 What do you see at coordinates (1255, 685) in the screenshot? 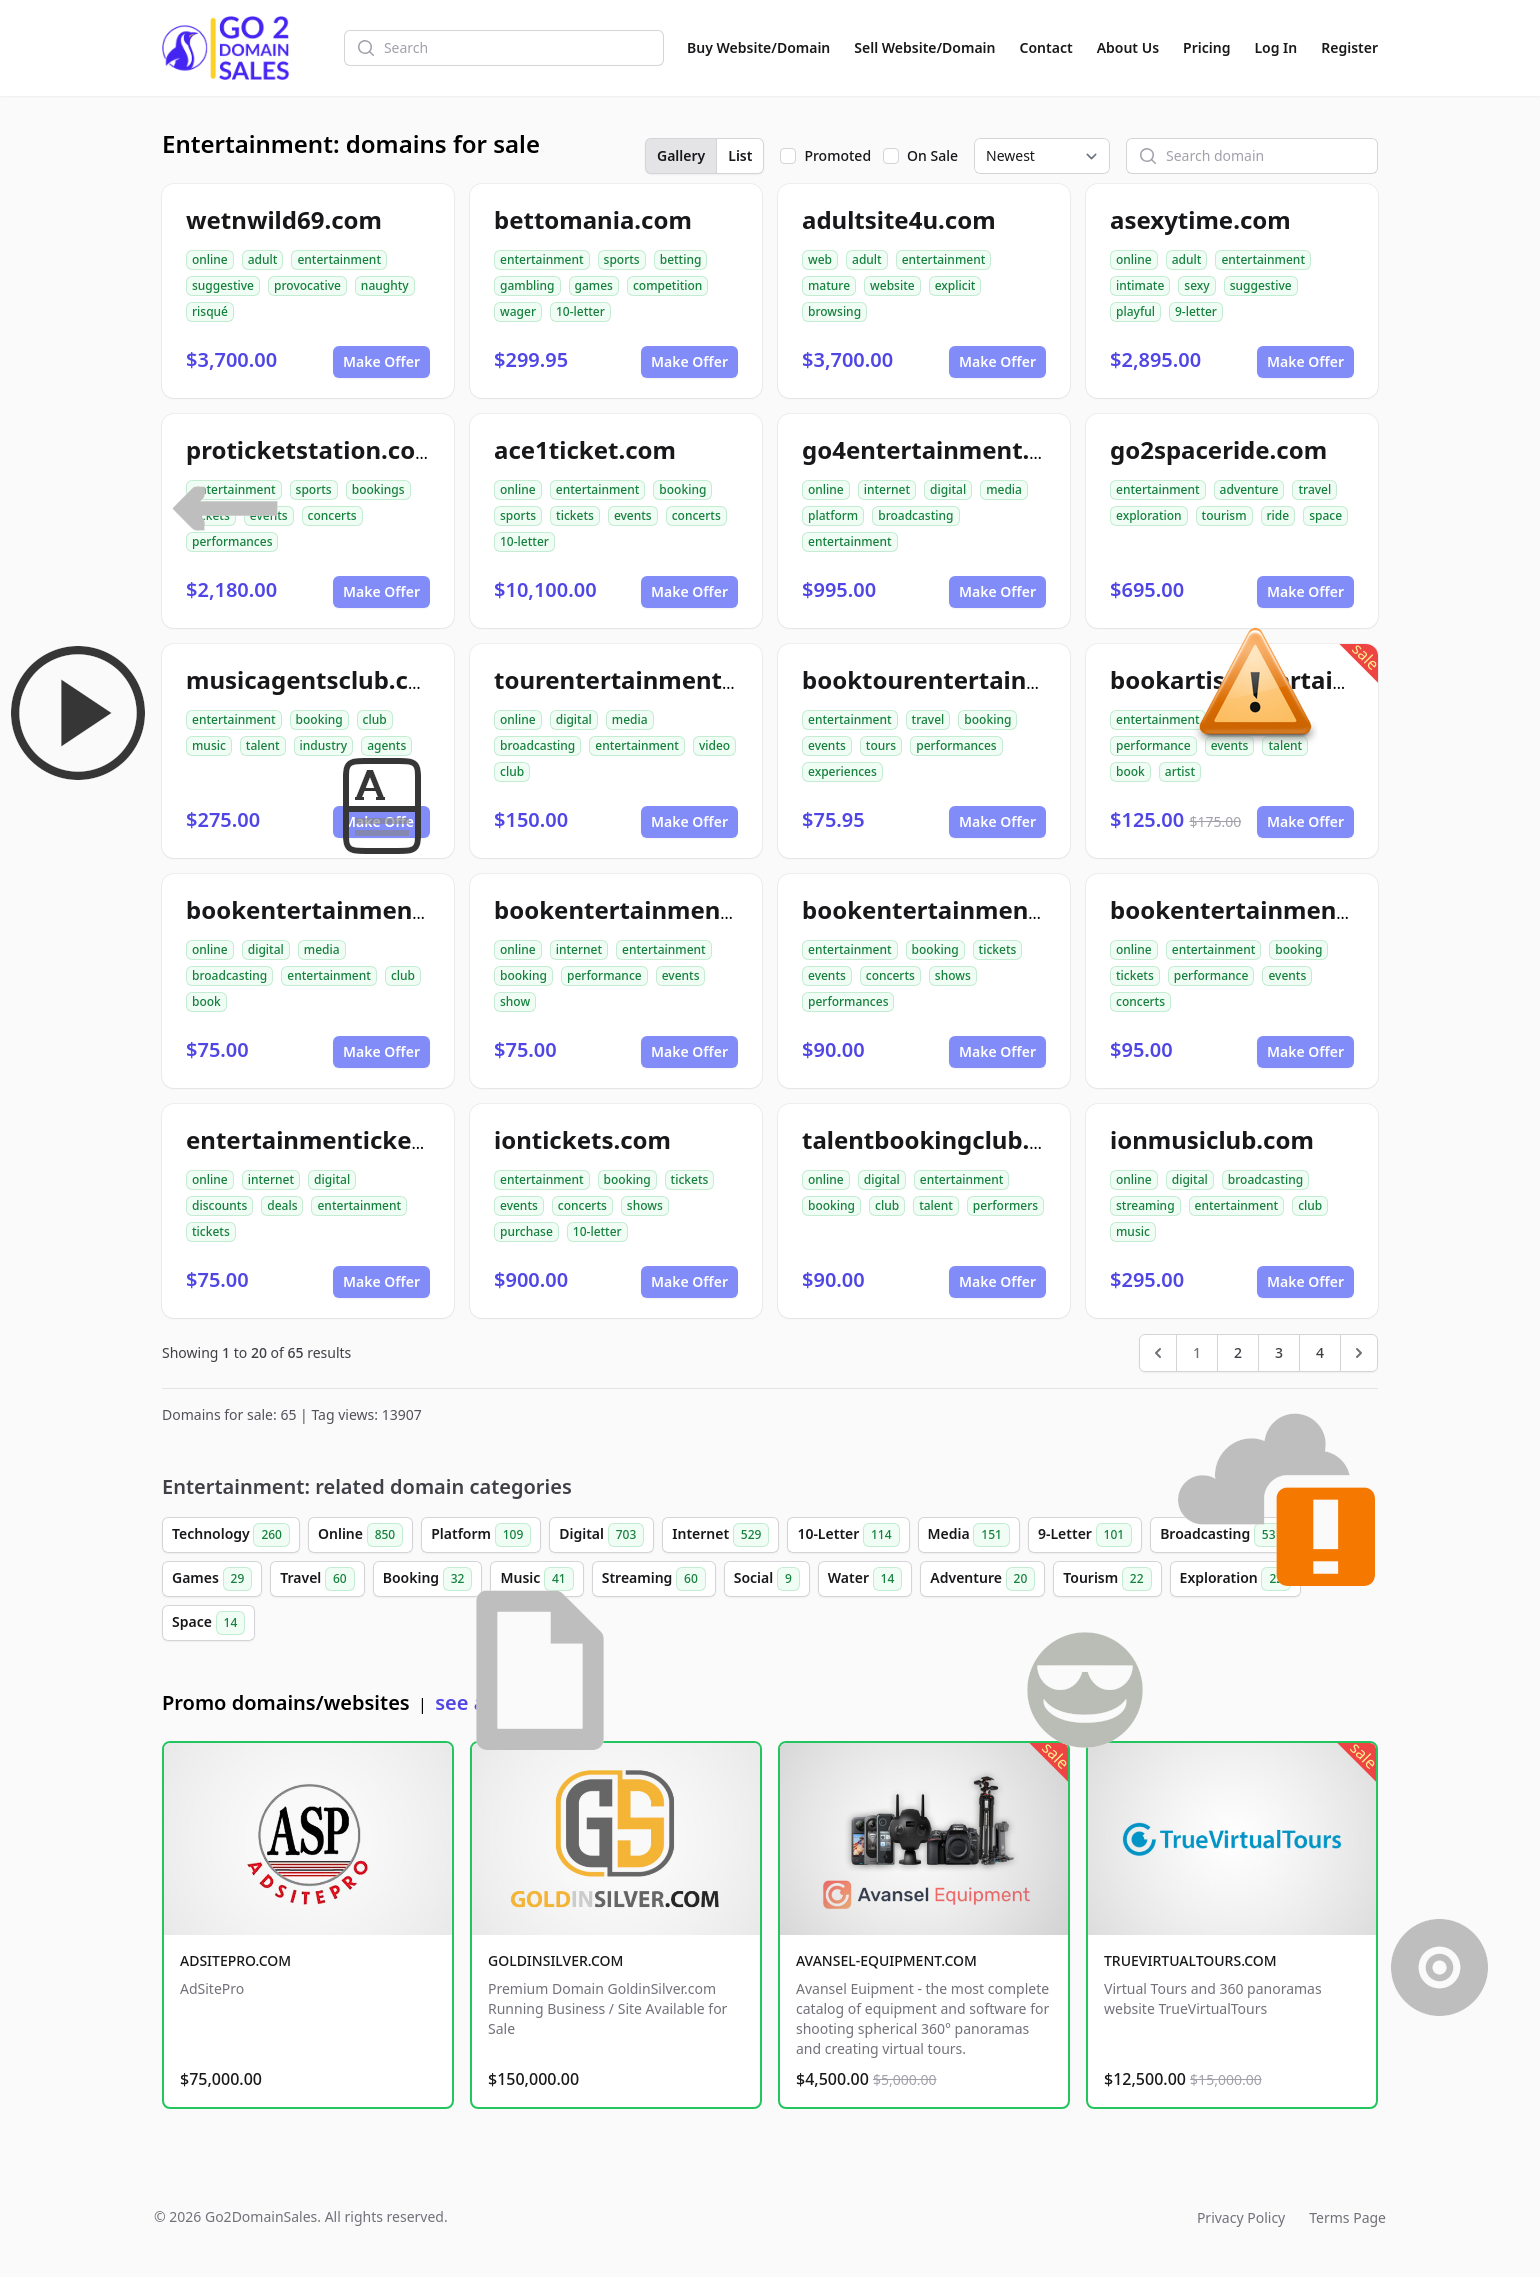
I see `indicates a warning or caution state` at bounding box center [1255, 685].